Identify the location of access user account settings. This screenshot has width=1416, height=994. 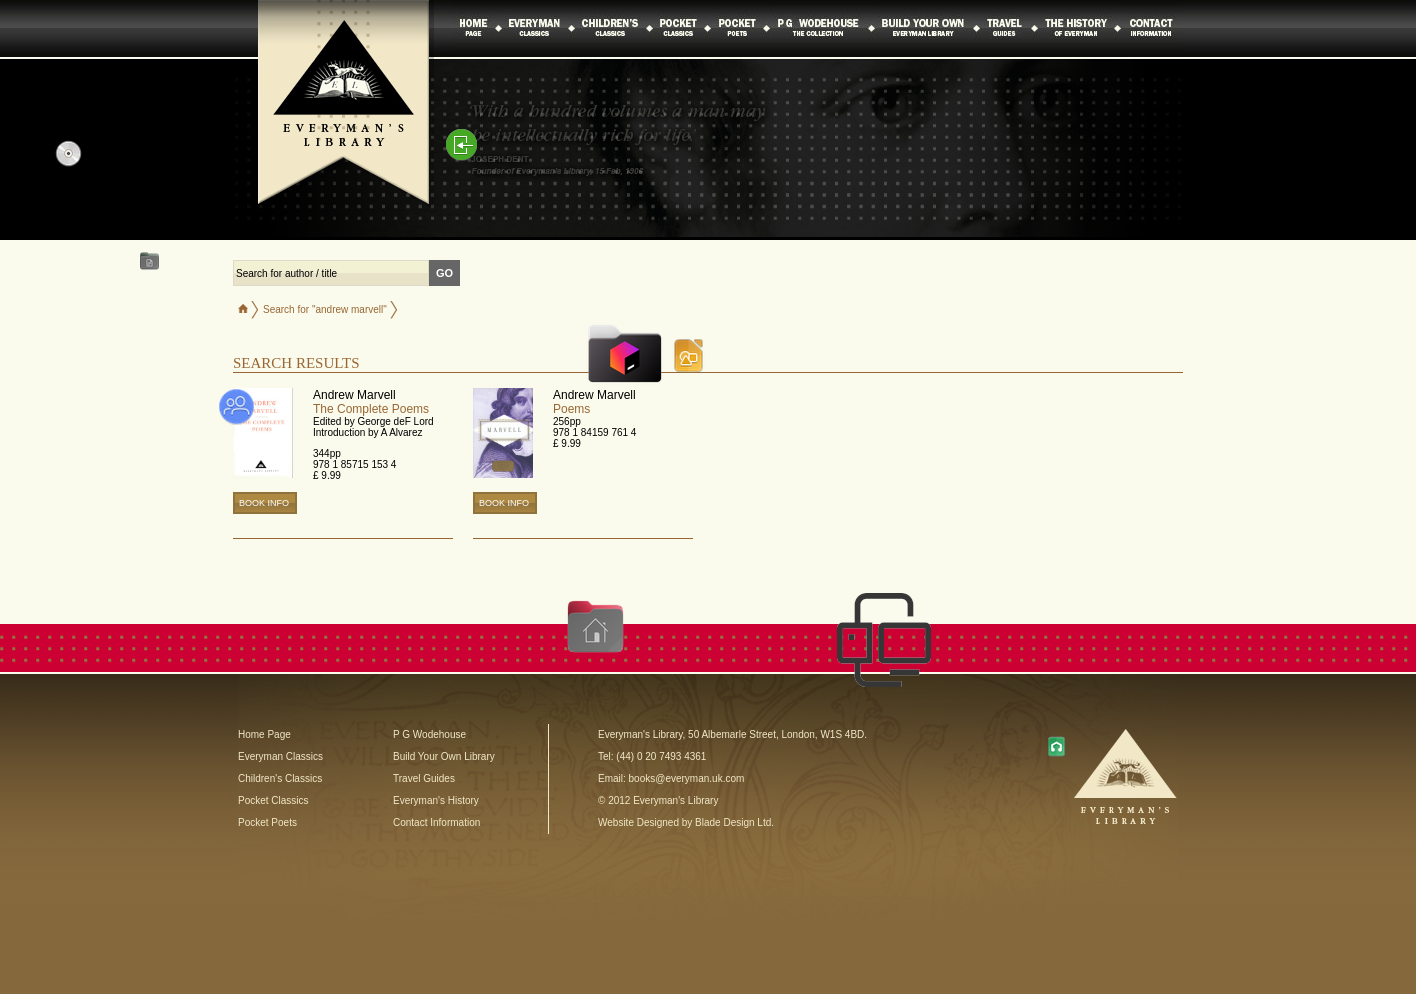
(236, 406).